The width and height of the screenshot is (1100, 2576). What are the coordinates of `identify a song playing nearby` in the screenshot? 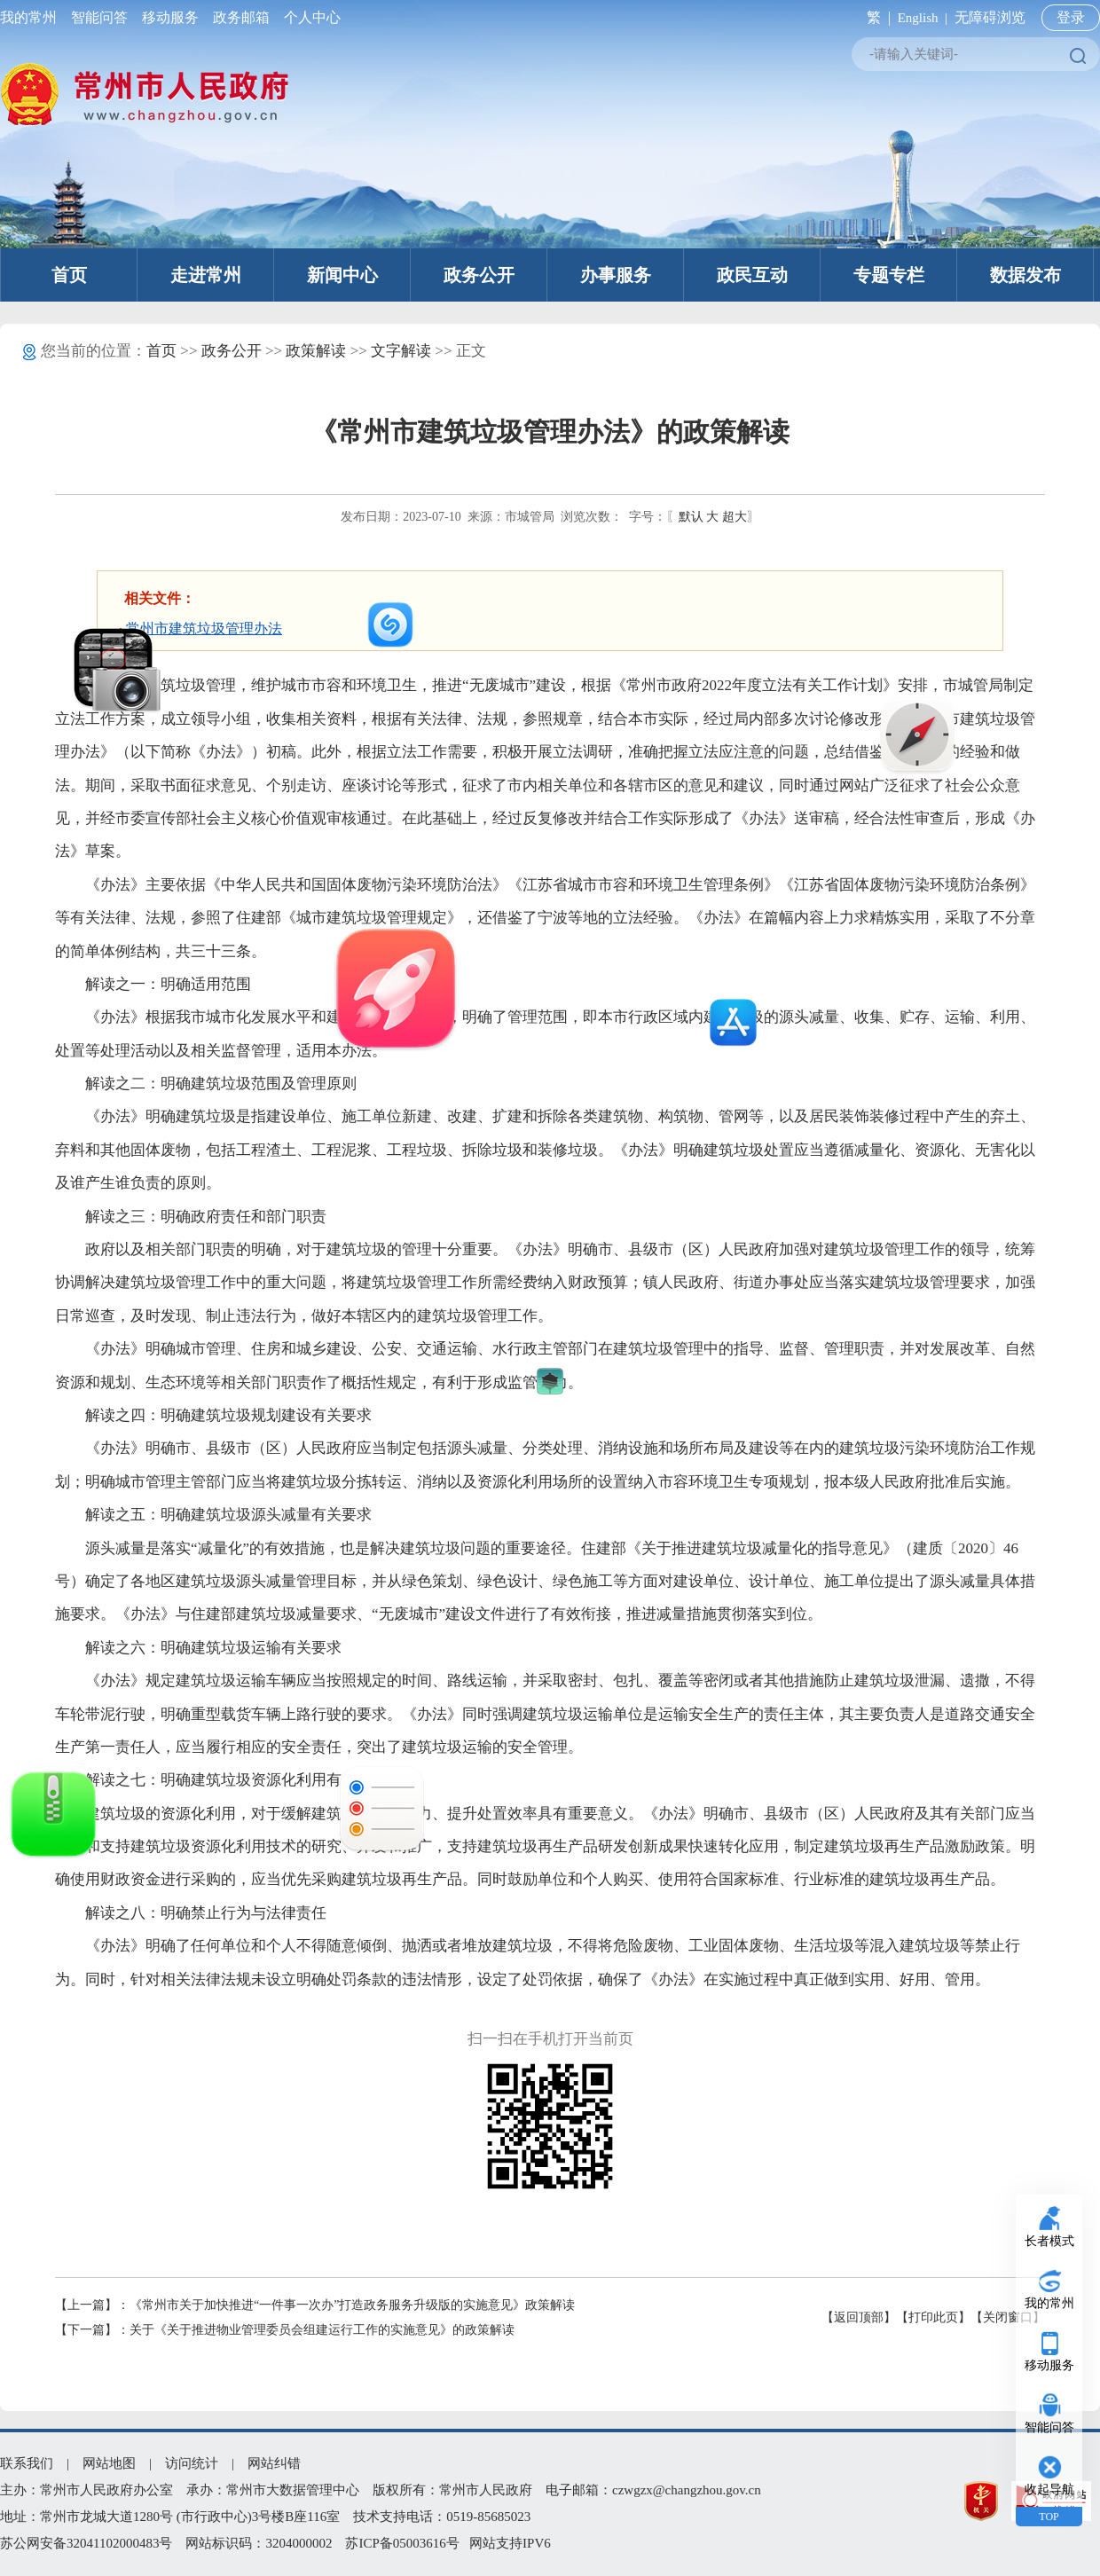 It's located at (390, 624).